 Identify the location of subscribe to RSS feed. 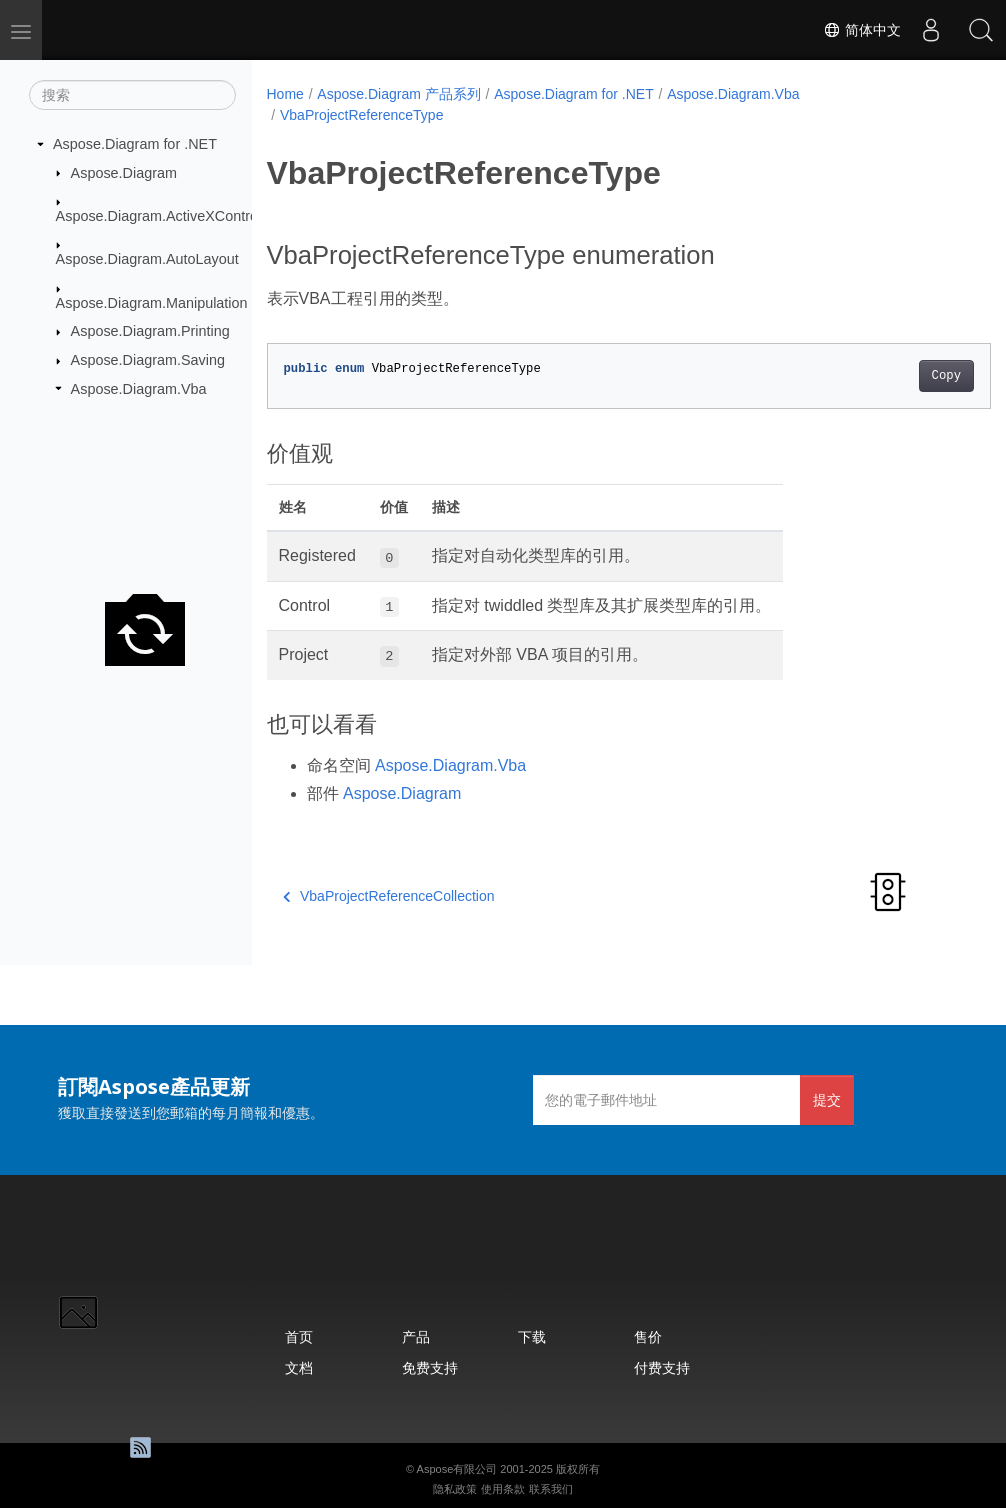
(140, 1447).